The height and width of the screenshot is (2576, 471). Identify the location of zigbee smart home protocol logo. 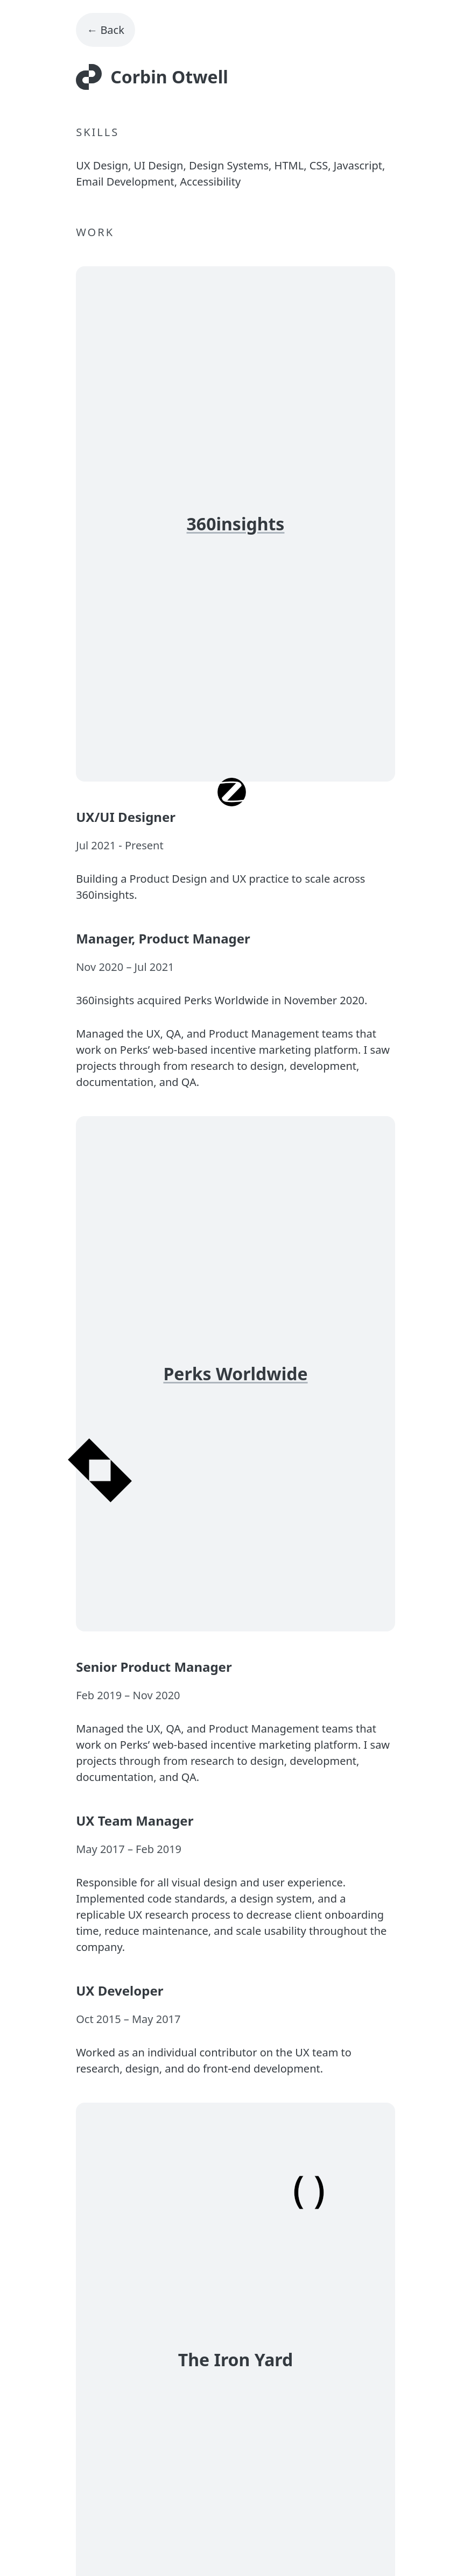
(231, 792).